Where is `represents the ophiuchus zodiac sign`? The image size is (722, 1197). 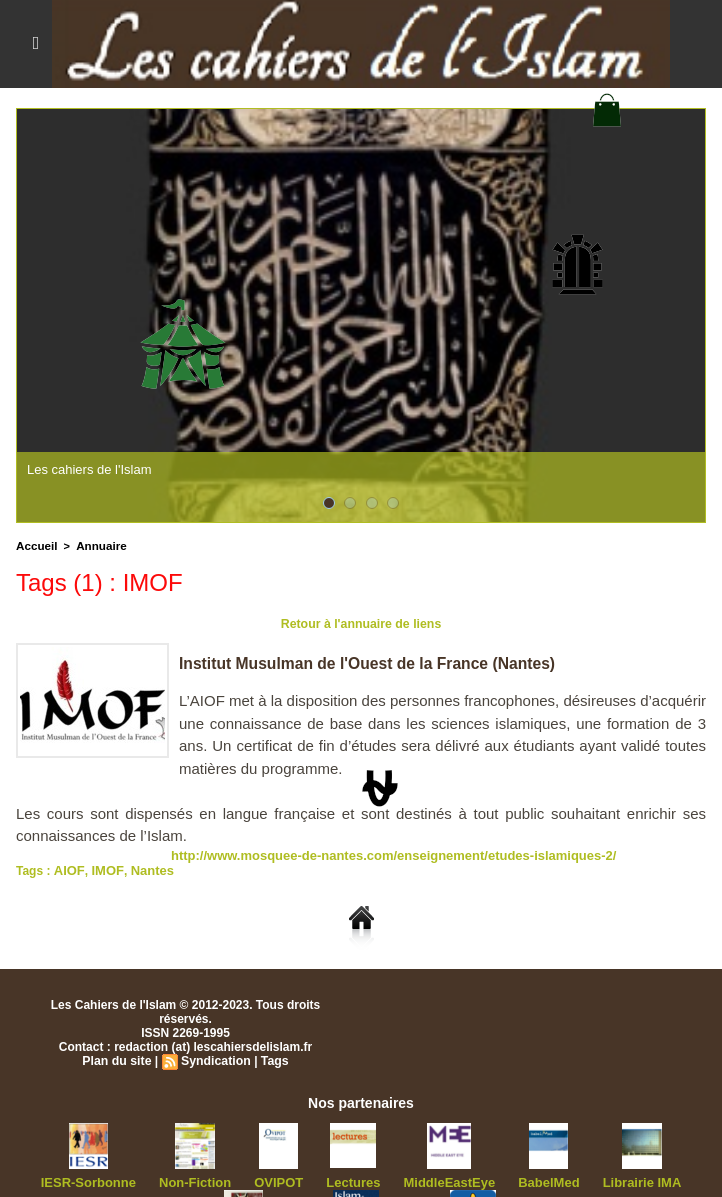 represents the ophiuchus zodiac sign is located at coordinates (380, 788).